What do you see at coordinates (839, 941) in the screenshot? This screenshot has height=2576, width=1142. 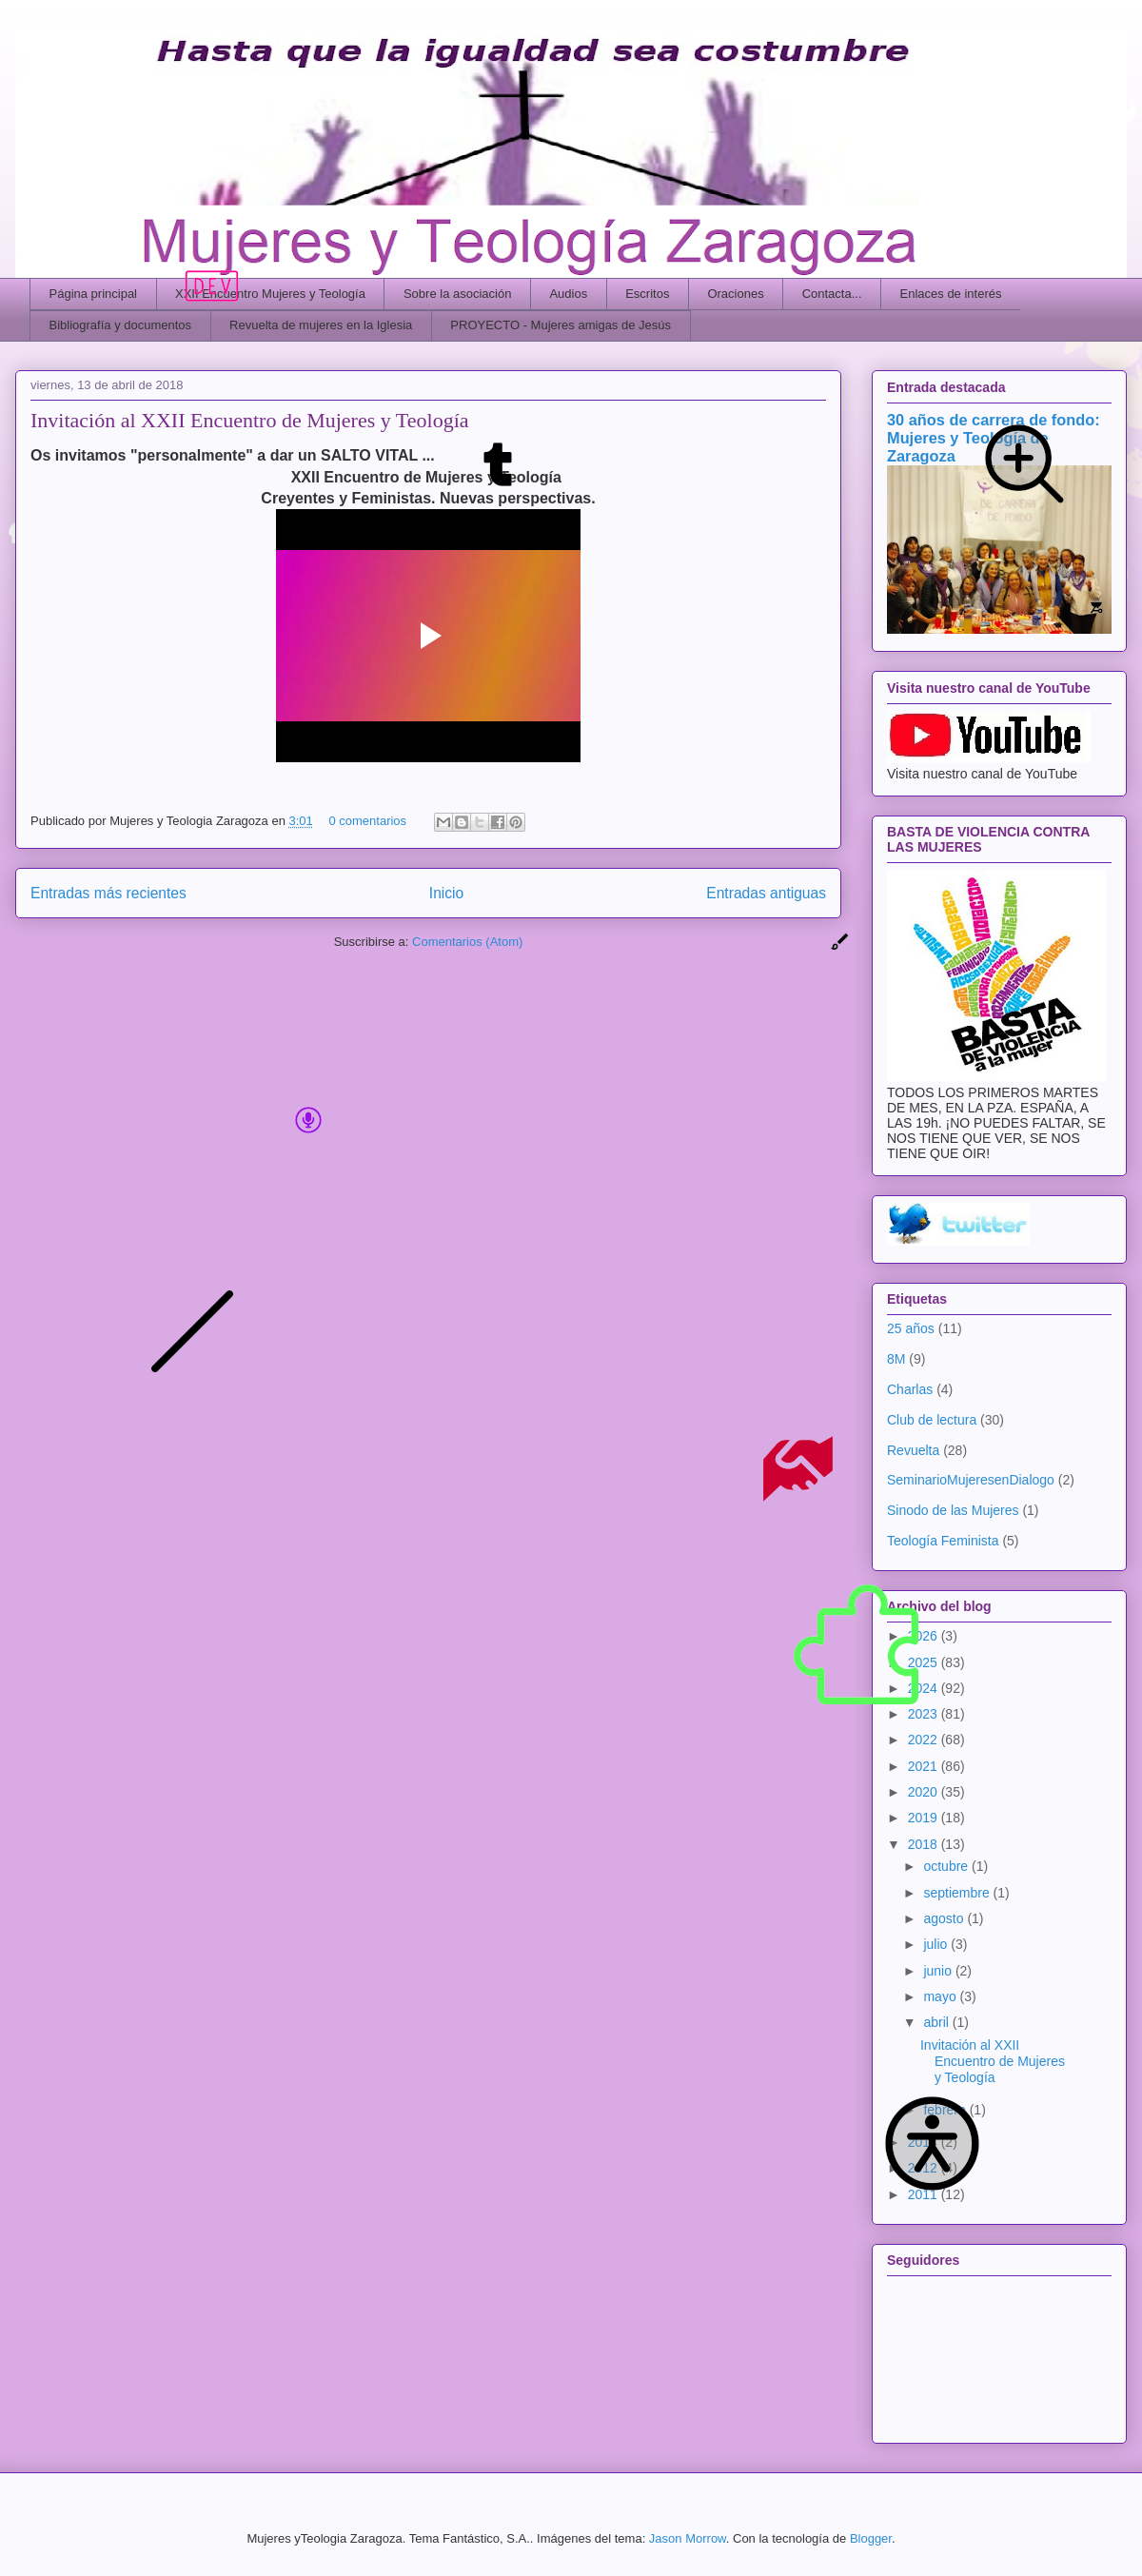 I see `access brush or painting tools` at bounding box center [839, 941].